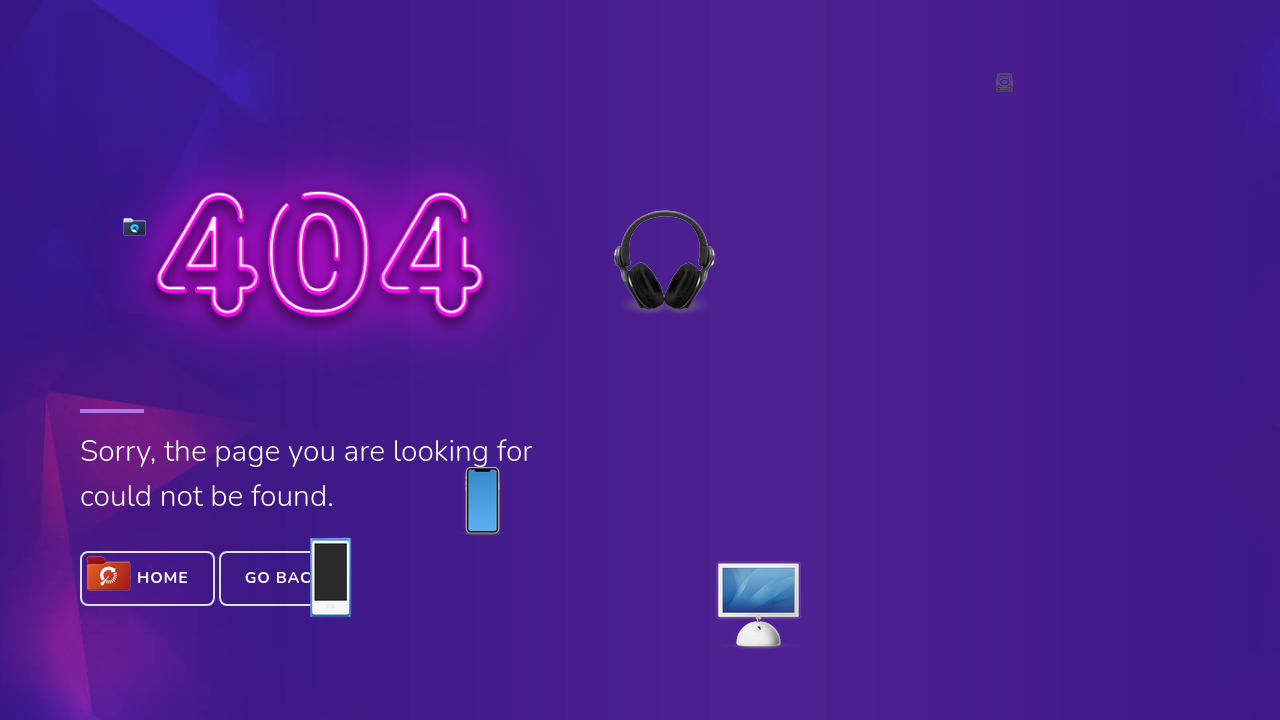 This screenshot has height=720, width=1280. Describe the element at coordinates (664, 262) in the screenshot. I see `audio output device connected` at that location.